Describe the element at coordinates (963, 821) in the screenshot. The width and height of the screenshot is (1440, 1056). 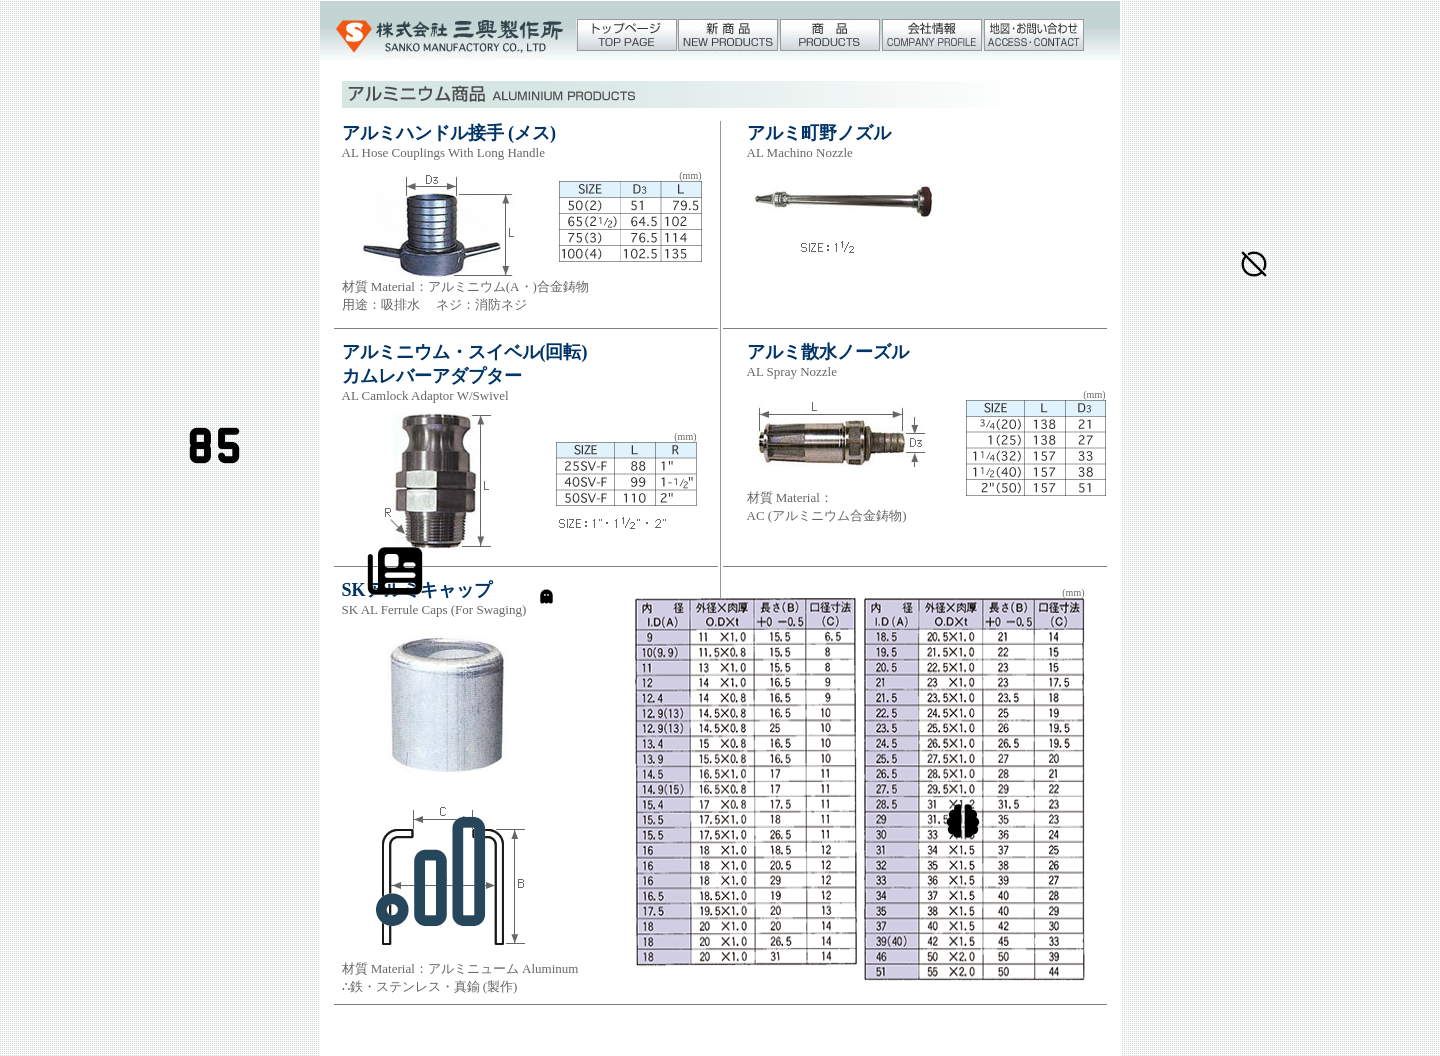
I see `access AI or smart features` at that location.